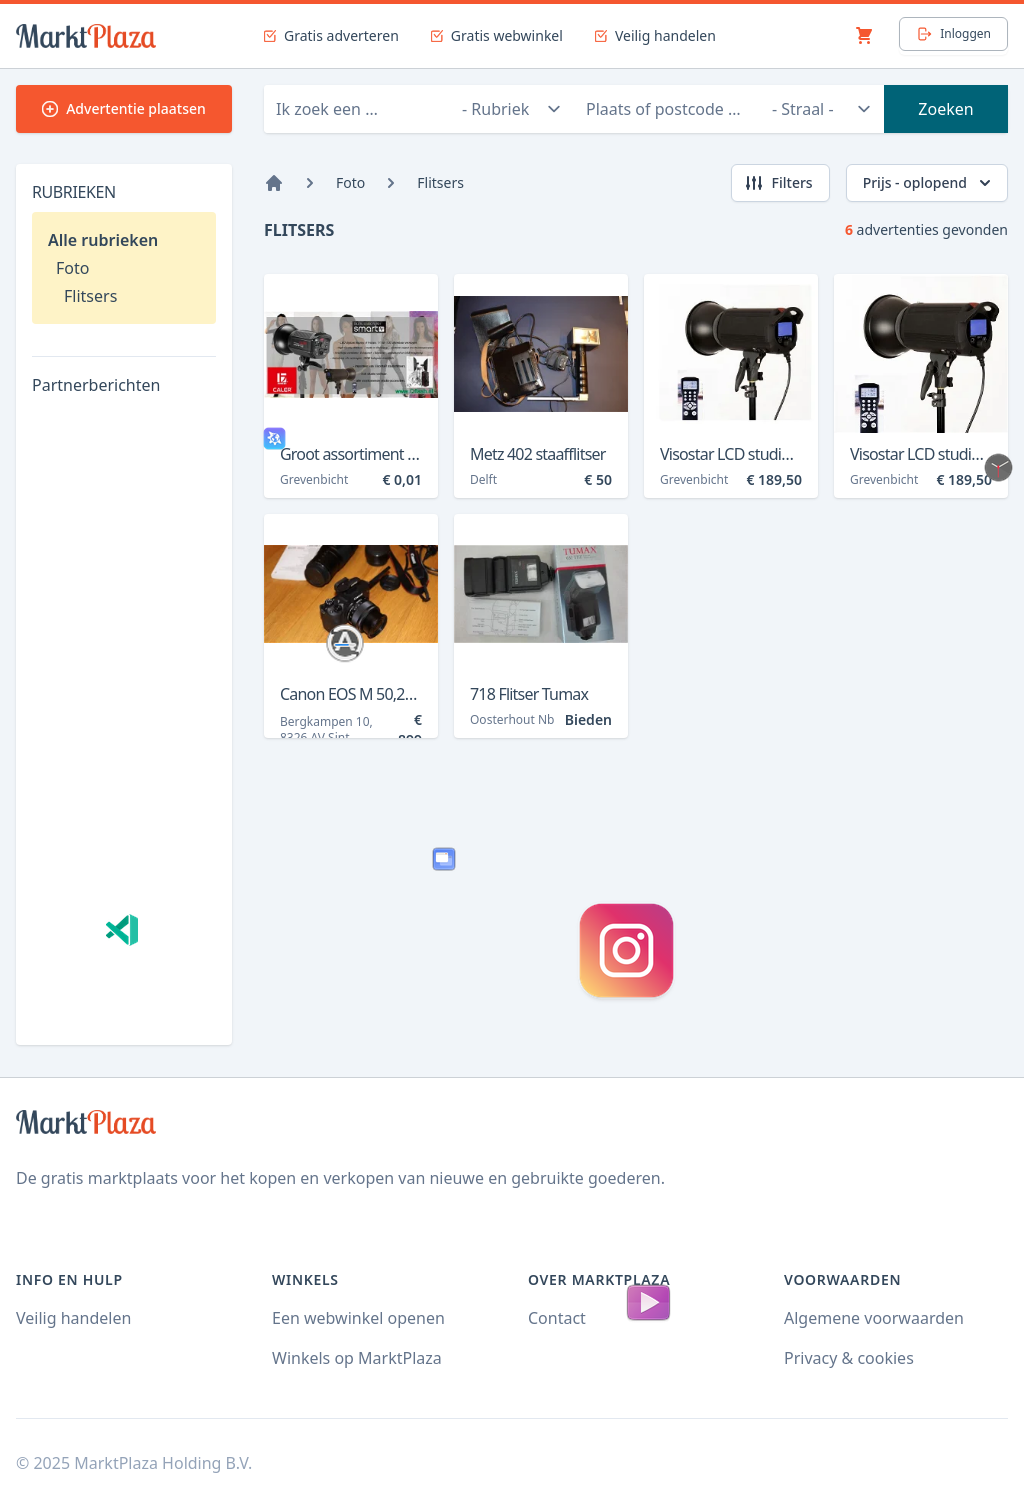 This screenshot has height=1507, width=1024. I want to click on check for available system updates, so click(345, 643).